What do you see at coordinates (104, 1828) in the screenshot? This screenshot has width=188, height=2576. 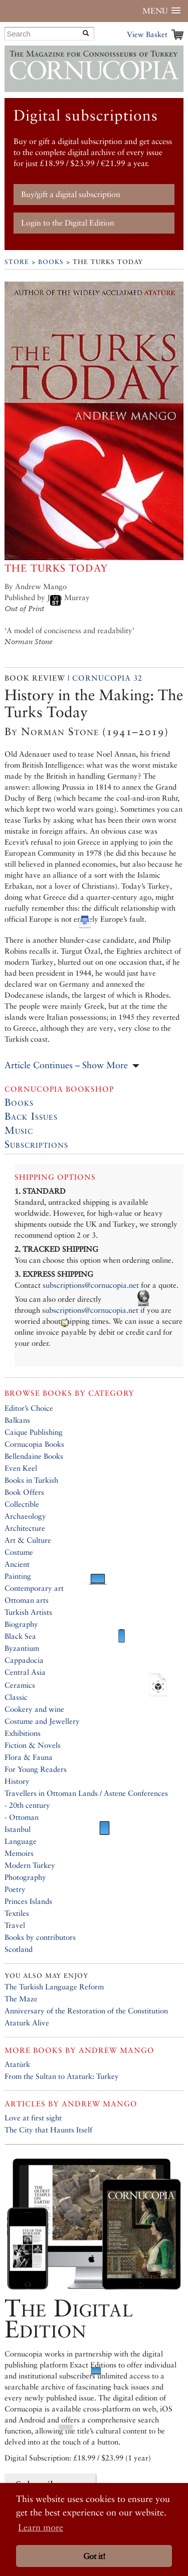 I see `indicates a connected iPad device` at bounding box center [104, 1828].